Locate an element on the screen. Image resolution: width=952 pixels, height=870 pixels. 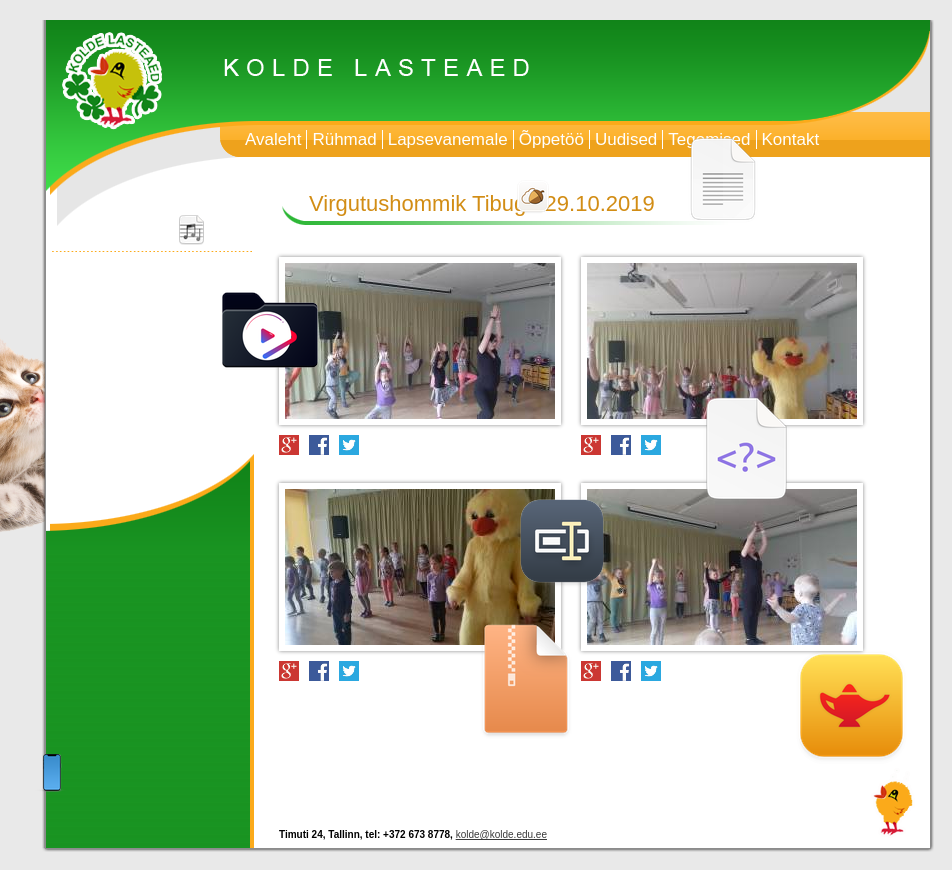
open a compressed archive file is located at coordinates (526, 681).